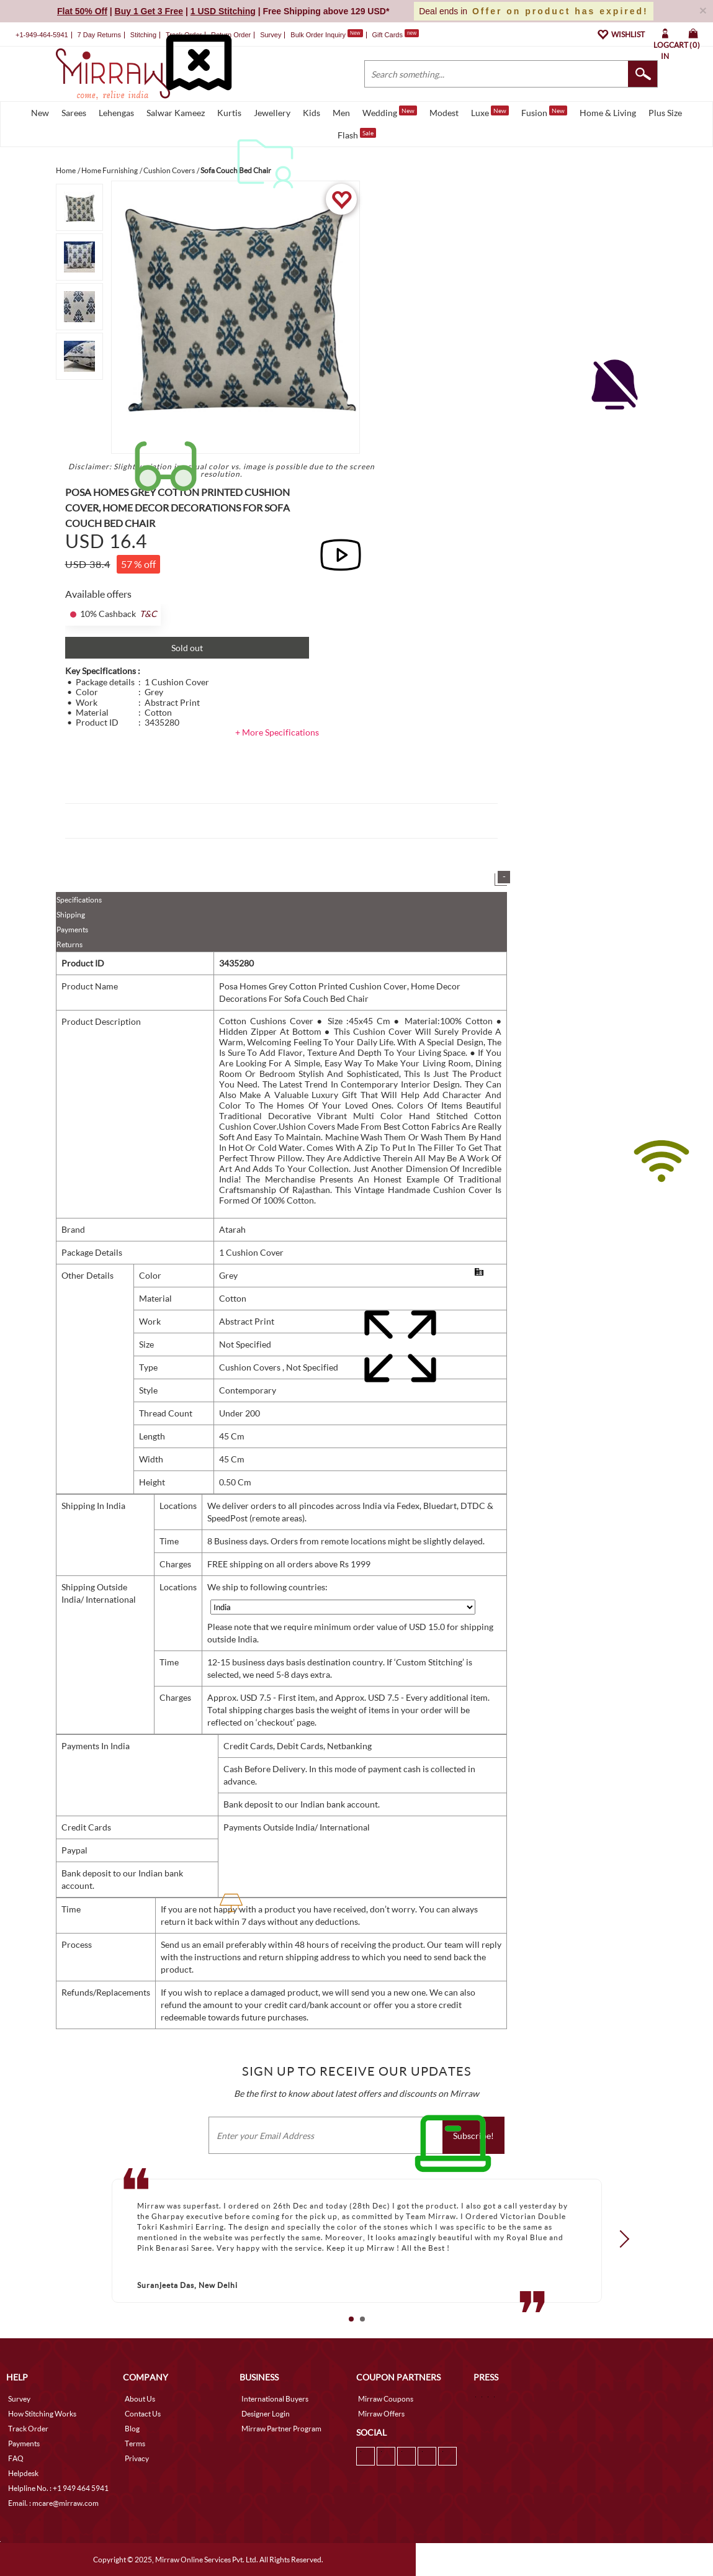 The height and width of the screenshot is (2576, 713). I want to click on switch to desktop view, so click(453, 2142).